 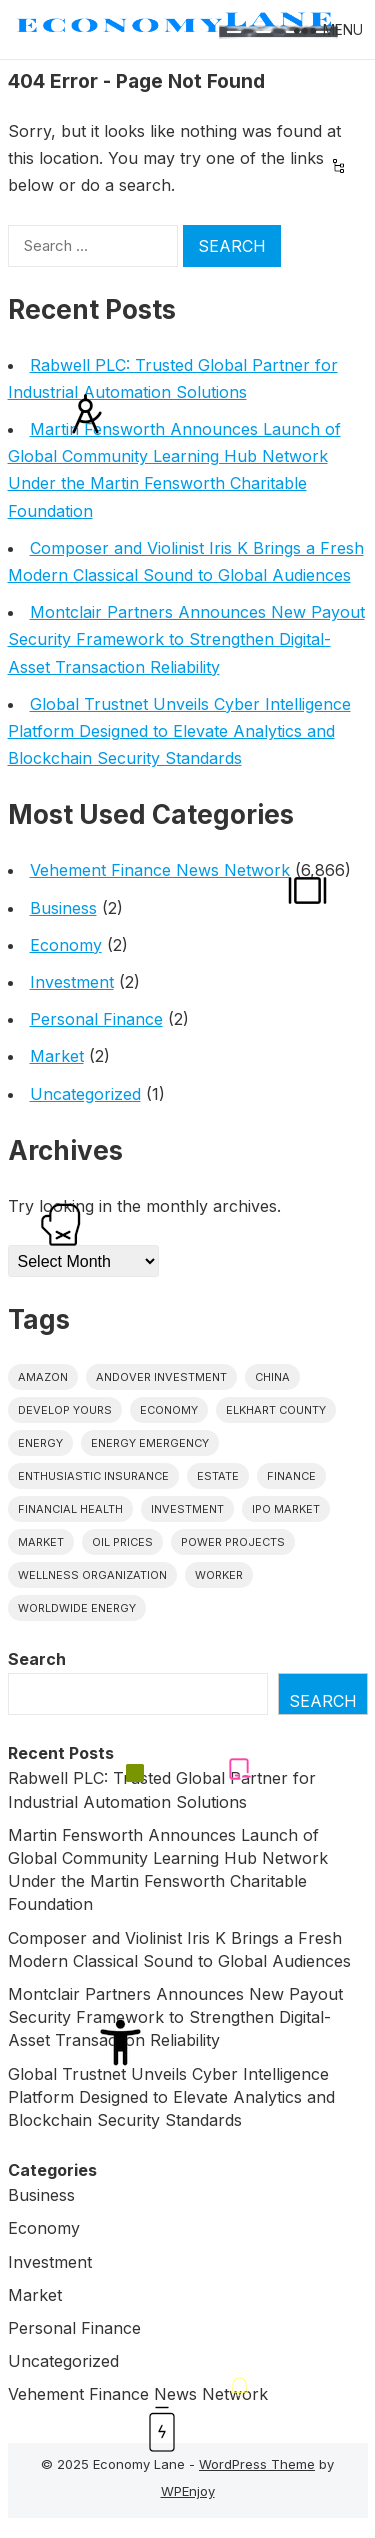 What do you see at coordinates (239, 2386) in the screenshot?
I see `view notifications` at bounding box center [239, 2386].